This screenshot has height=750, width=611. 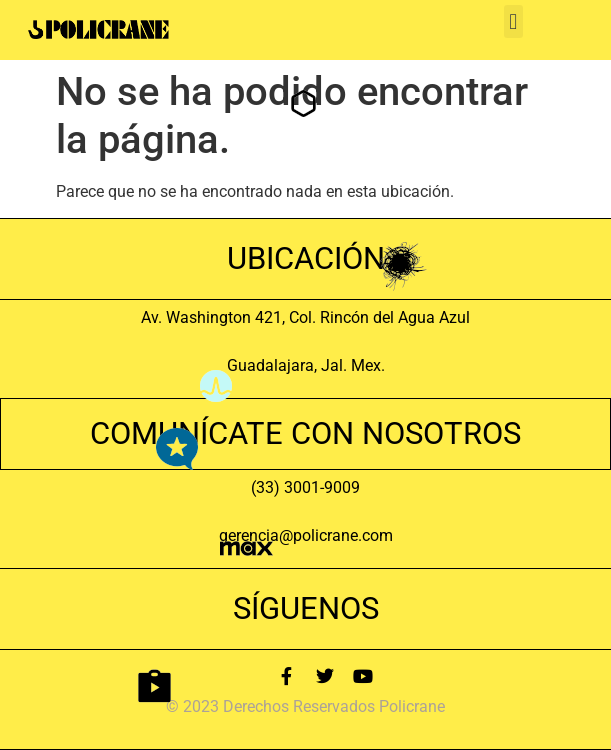 What do you see at coordinates (216, 386) in the screenshot?
I see `broadcom company logo` at bounding box center [216, 386].